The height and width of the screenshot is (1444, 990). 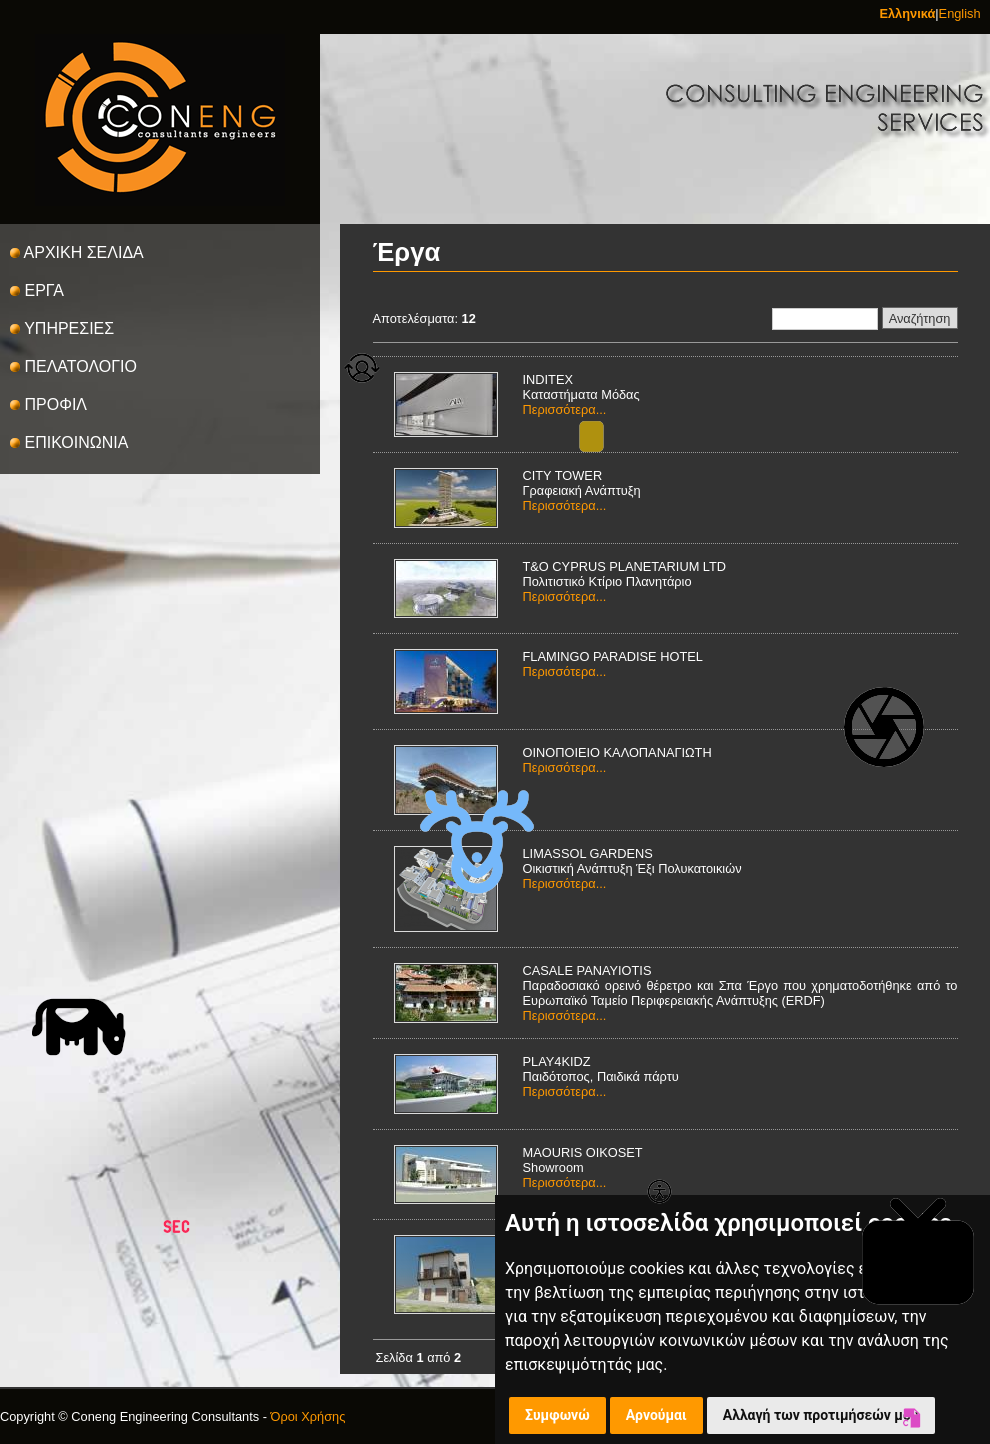 I want to click on access tv or display settings, so click(x=918, y=1254).